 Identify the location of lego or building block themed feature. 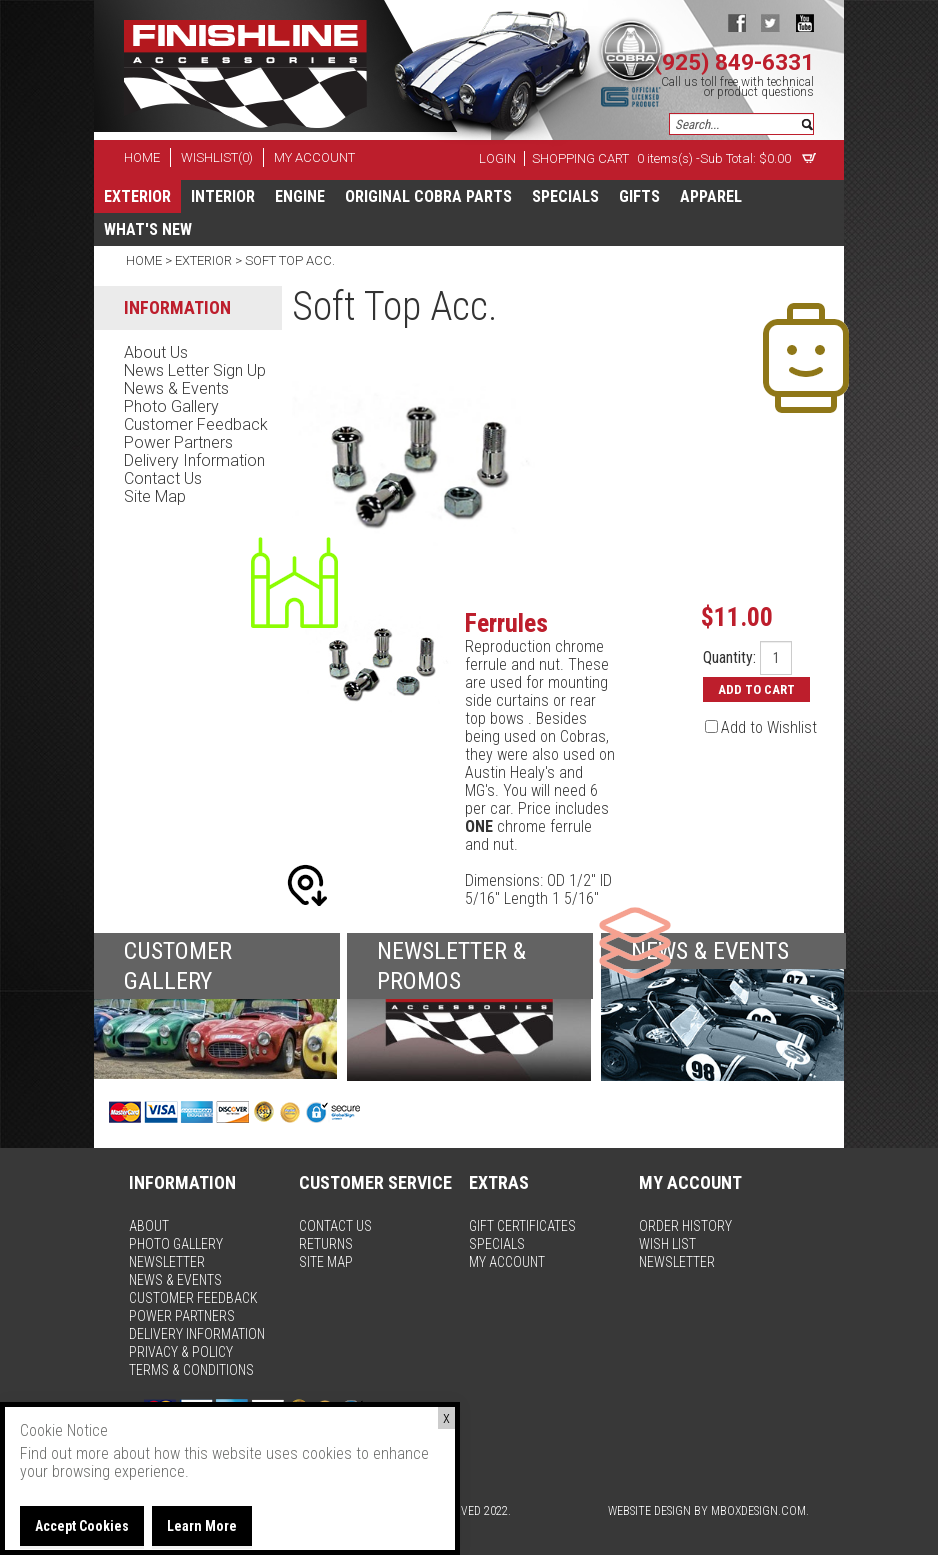
(806, 358).